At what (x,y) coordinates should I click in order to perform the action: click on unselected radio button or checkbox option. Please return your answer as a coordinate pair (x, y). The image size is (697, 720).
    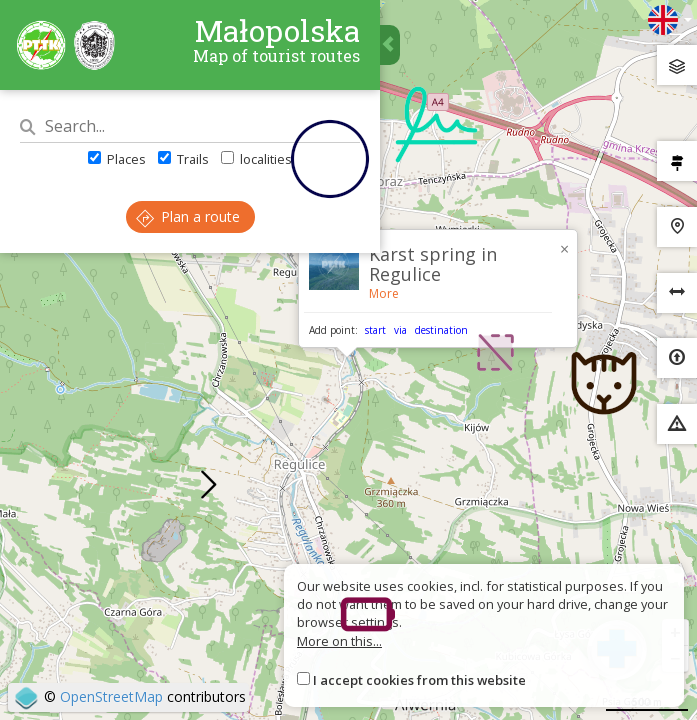
    Looking at the image, I should click on (330, 159).